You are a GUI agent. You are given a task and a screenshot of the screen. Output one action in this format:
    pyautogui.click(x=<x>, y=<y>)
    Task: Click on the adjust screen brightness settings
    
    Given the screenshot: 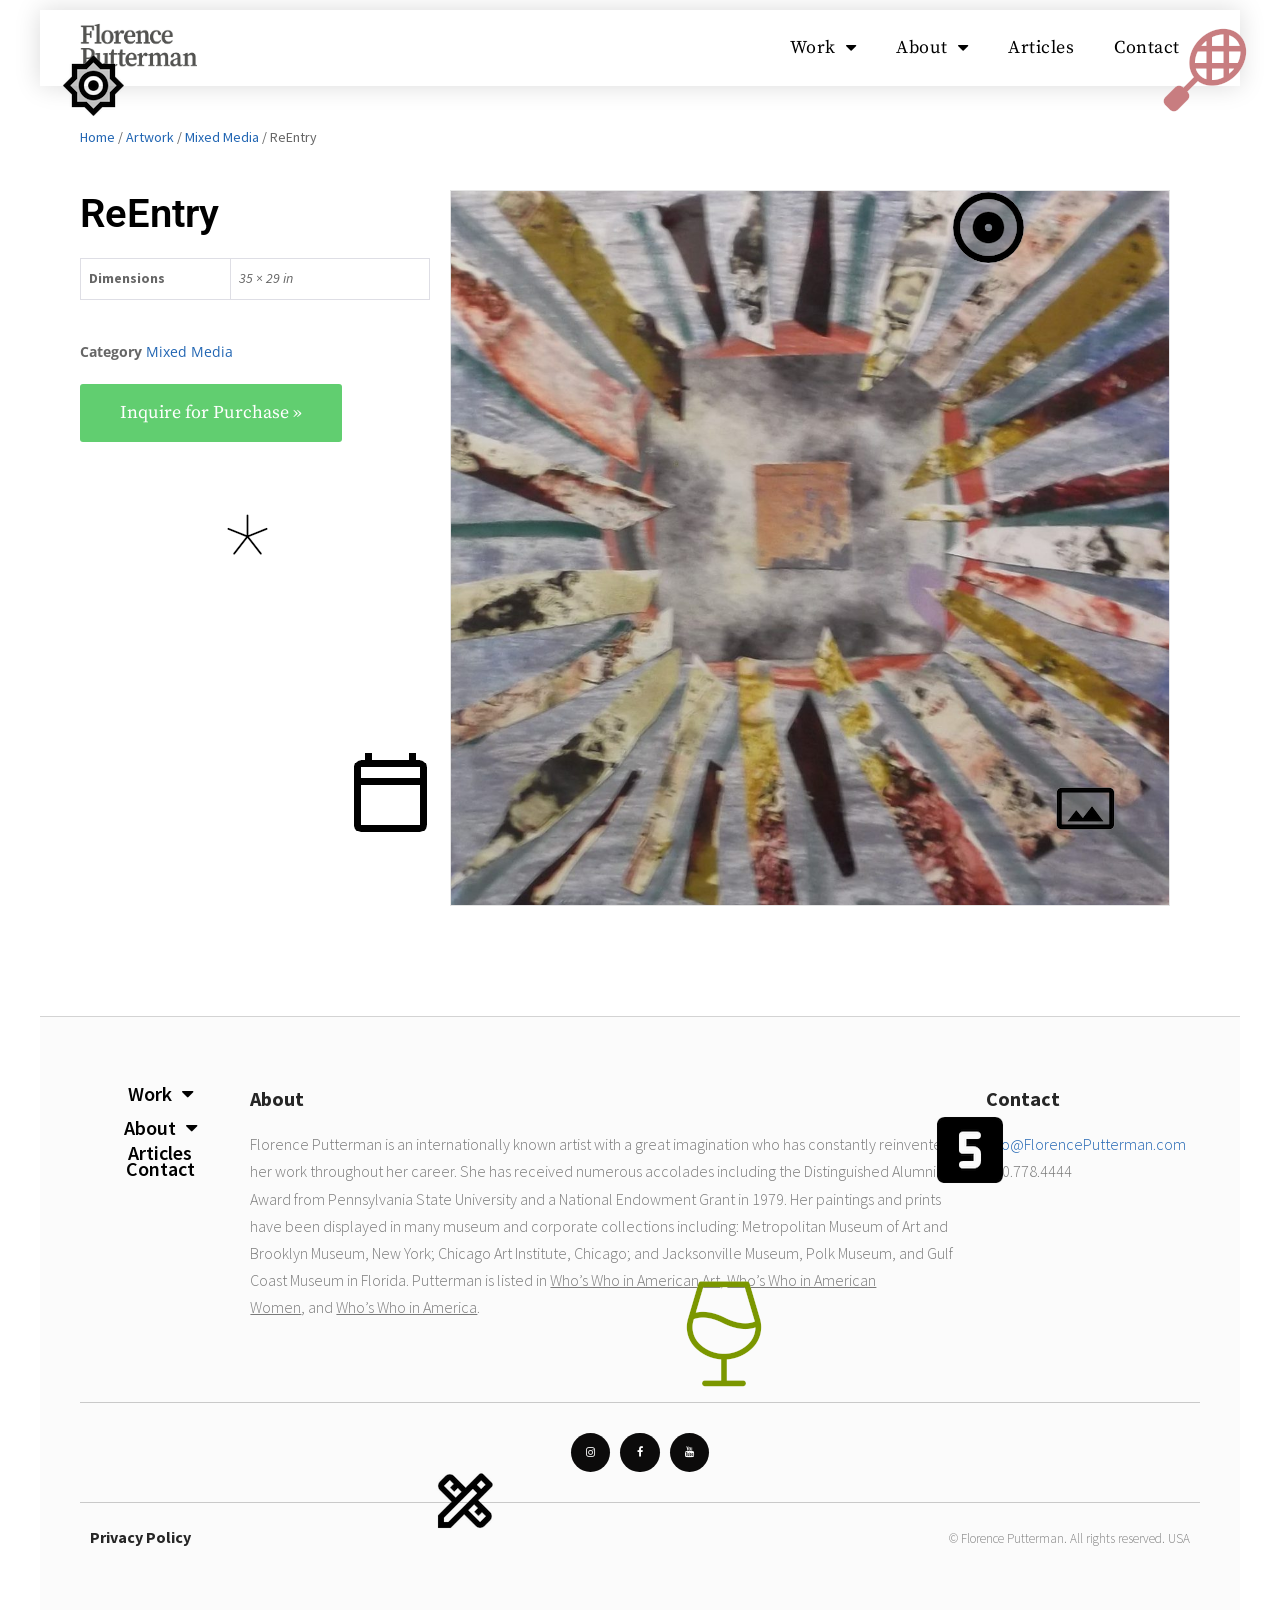 What is the action you would take?
    pyautogui.click(x=93, y=85)
    